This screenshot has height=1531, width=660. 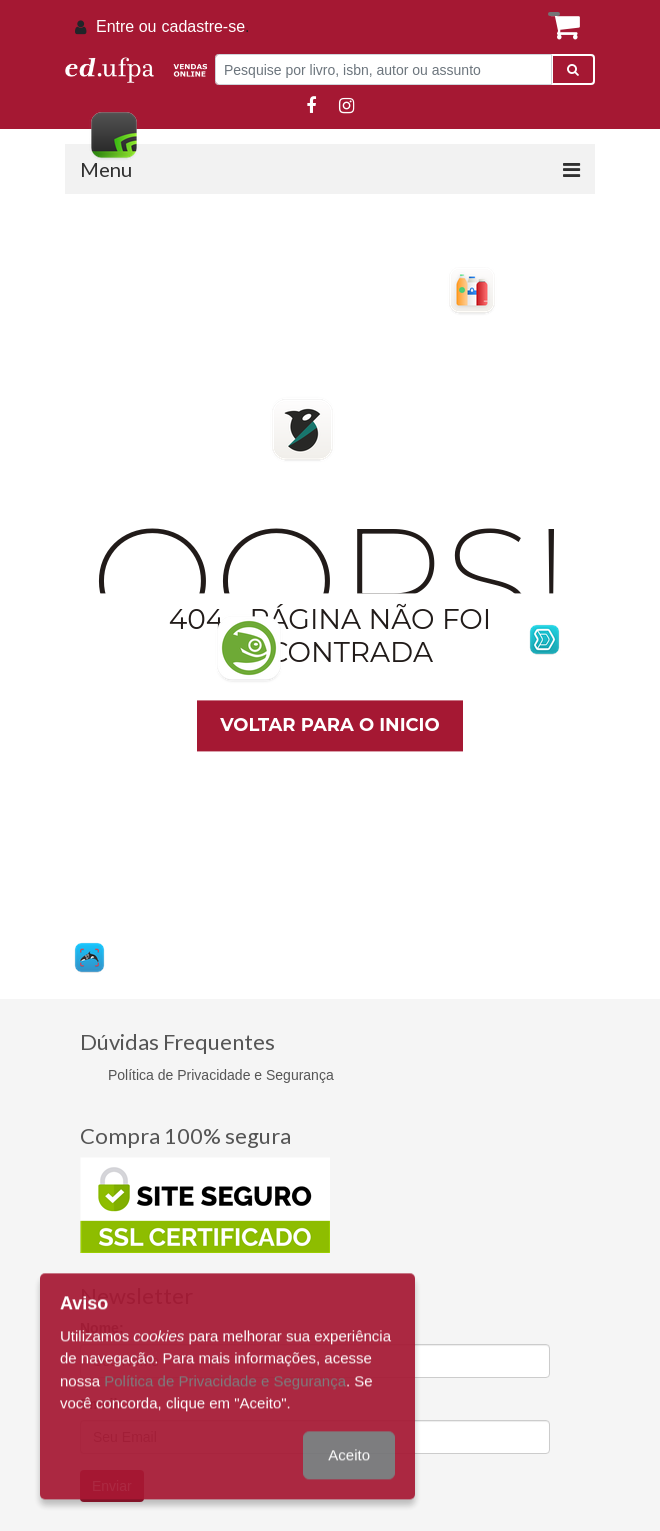 I want to click on open Bottles app to run Windows software, so click(x=472, y=290).